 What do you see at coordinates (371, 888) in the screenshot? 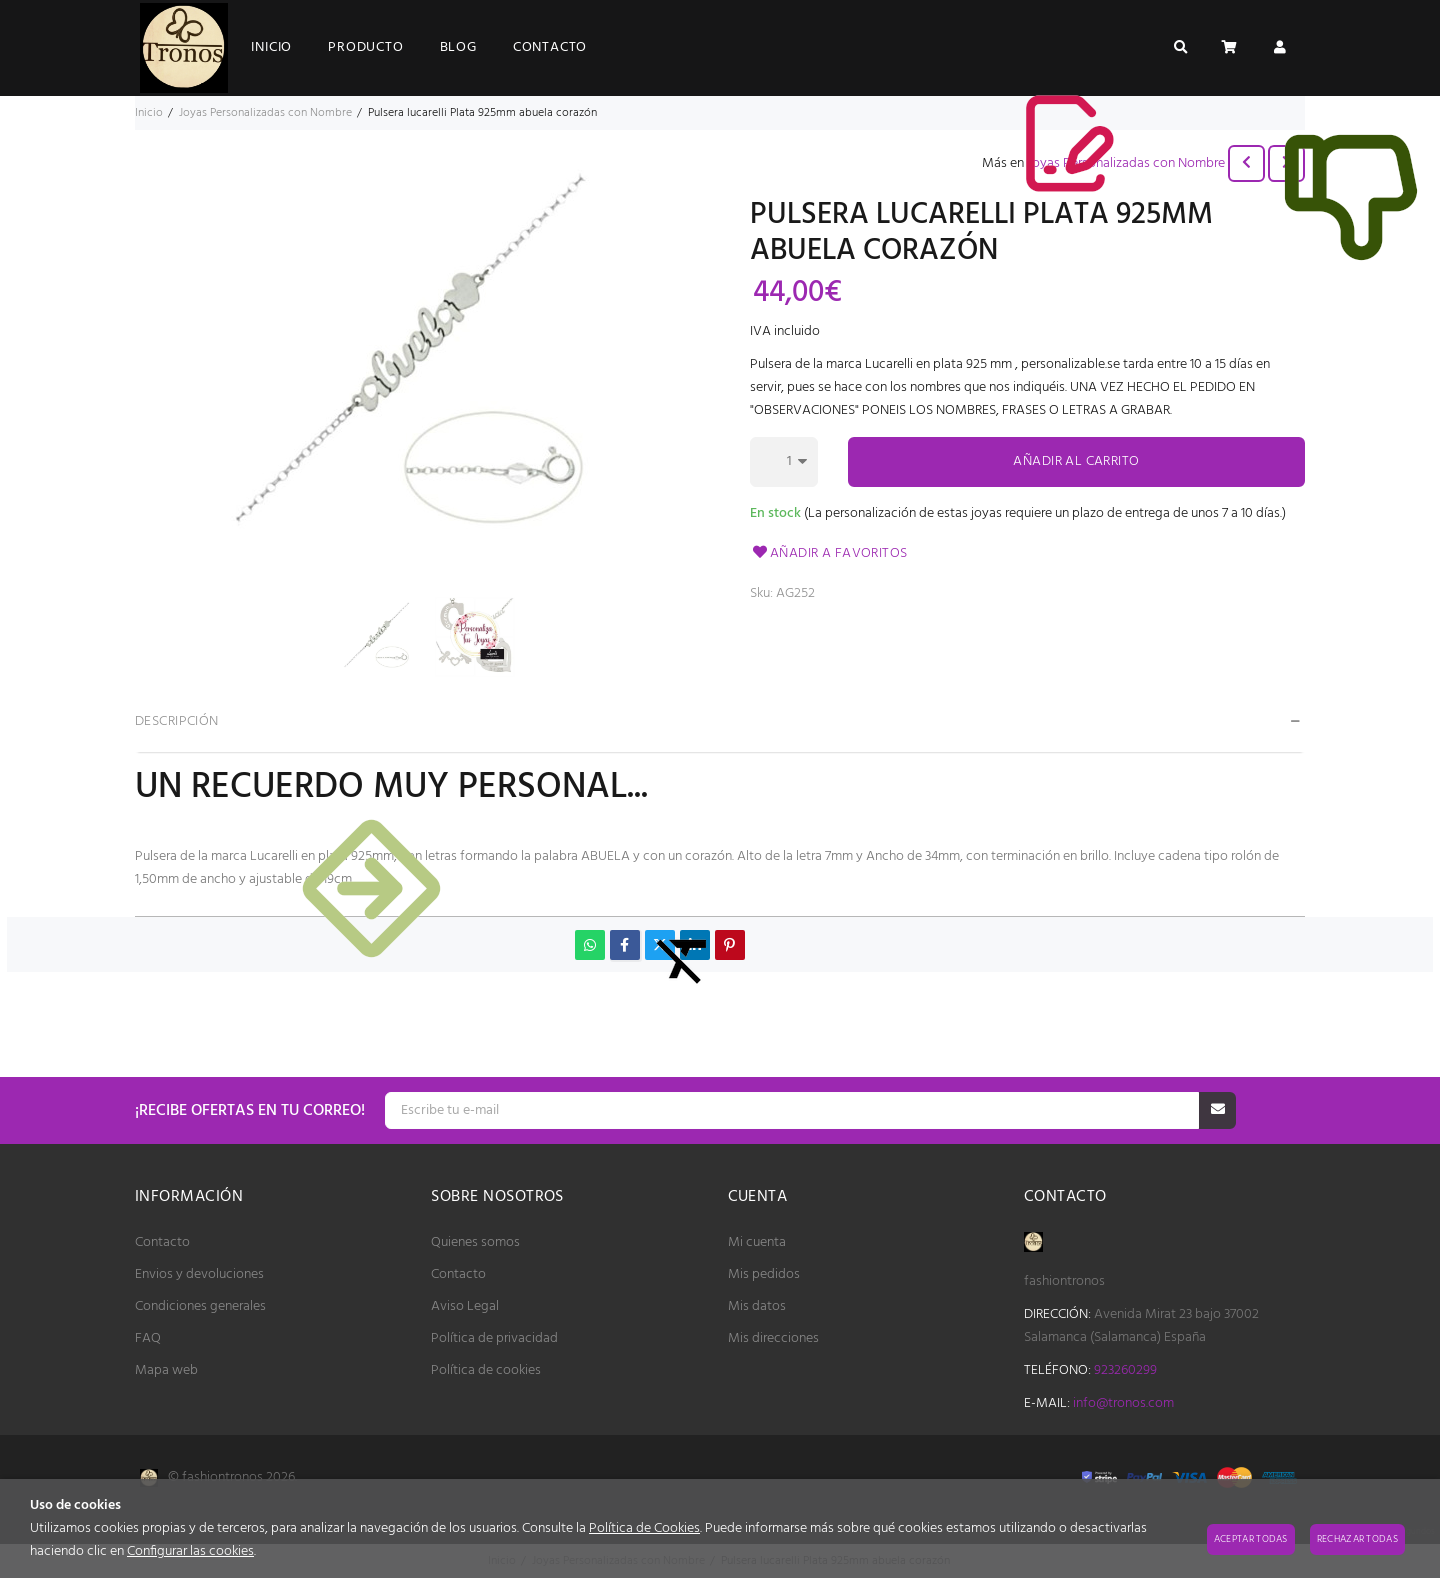
I see `get directions or navigation guidance` at bounding box center [371, 888].